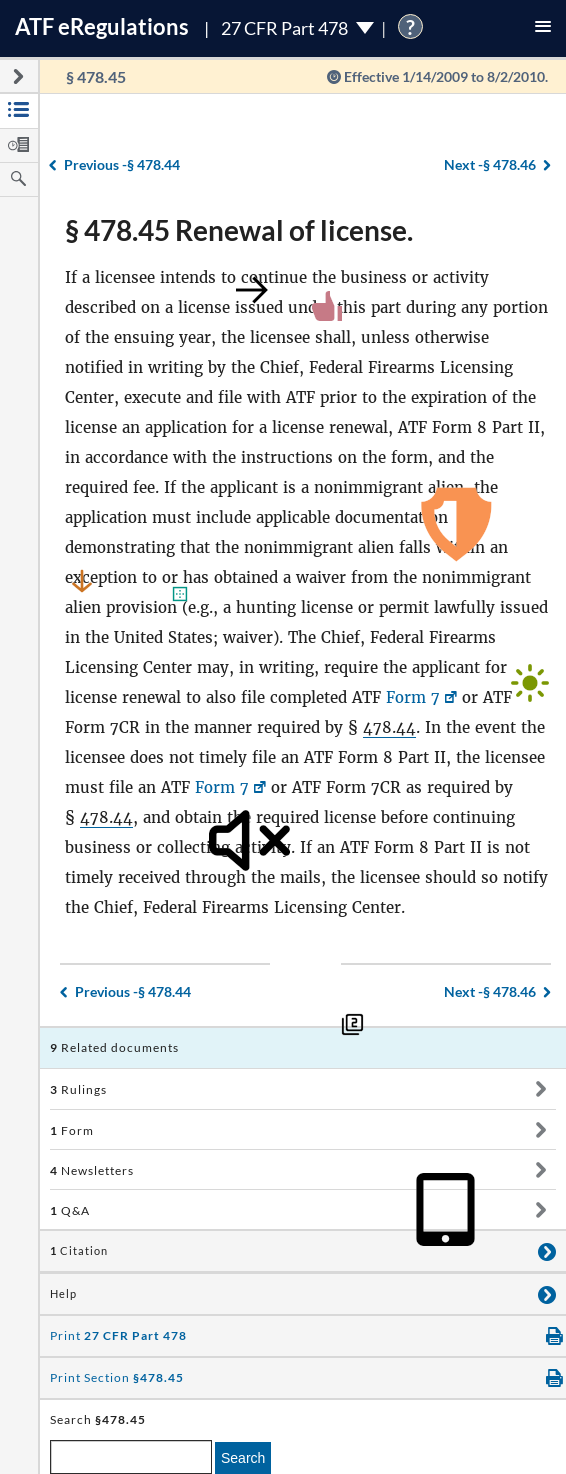 This screenshot has width=566, height=1474. Describe the element at coordinates (327, 306) in the screenshot. I see `like or approve this content` at that location.